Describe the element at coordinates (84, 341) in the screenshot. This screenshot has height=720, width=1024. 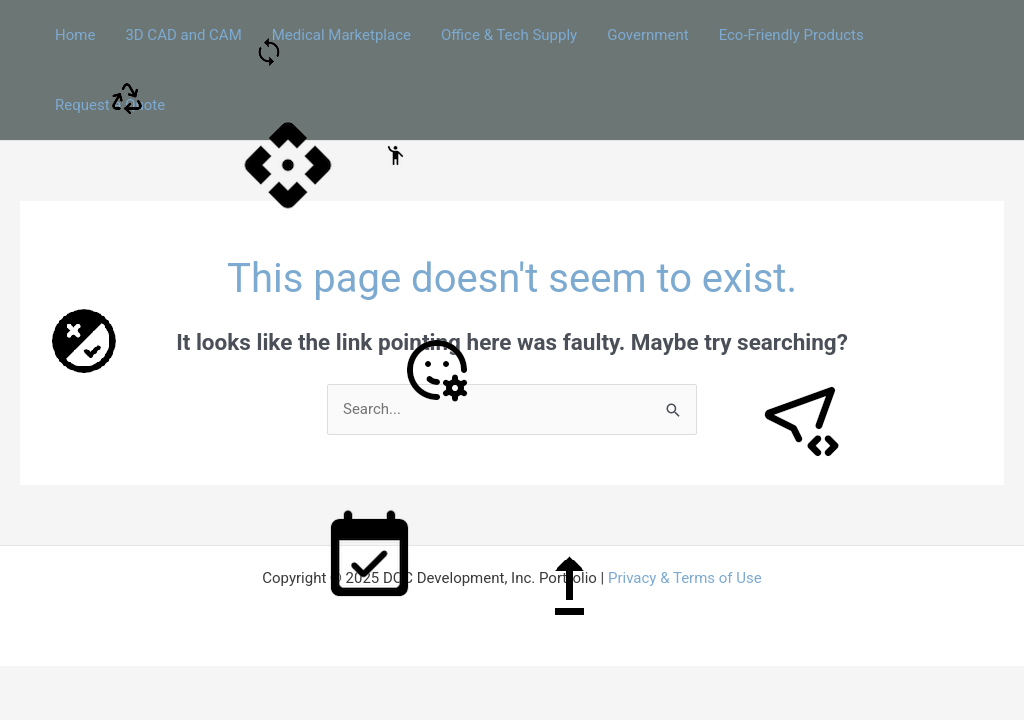
I see `indicates an unstable or inconsistent status` at that location.